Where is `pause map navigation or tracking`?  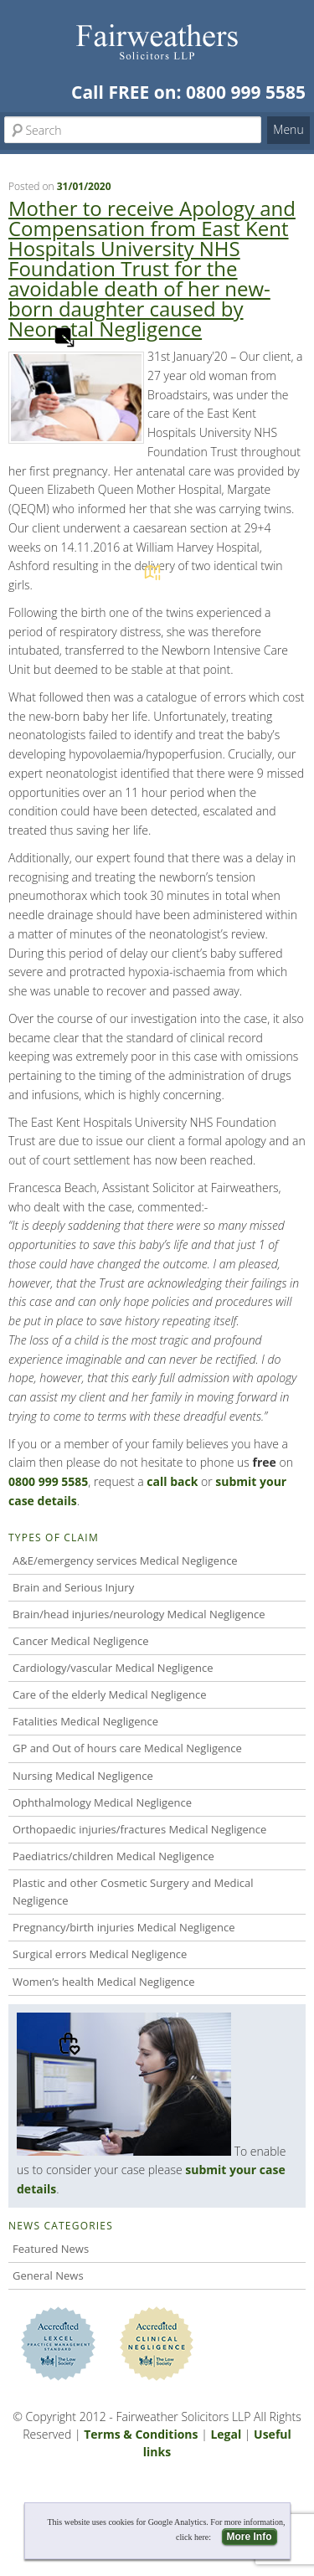 pause map navigation or tracking is located at coordinates (152, 572).